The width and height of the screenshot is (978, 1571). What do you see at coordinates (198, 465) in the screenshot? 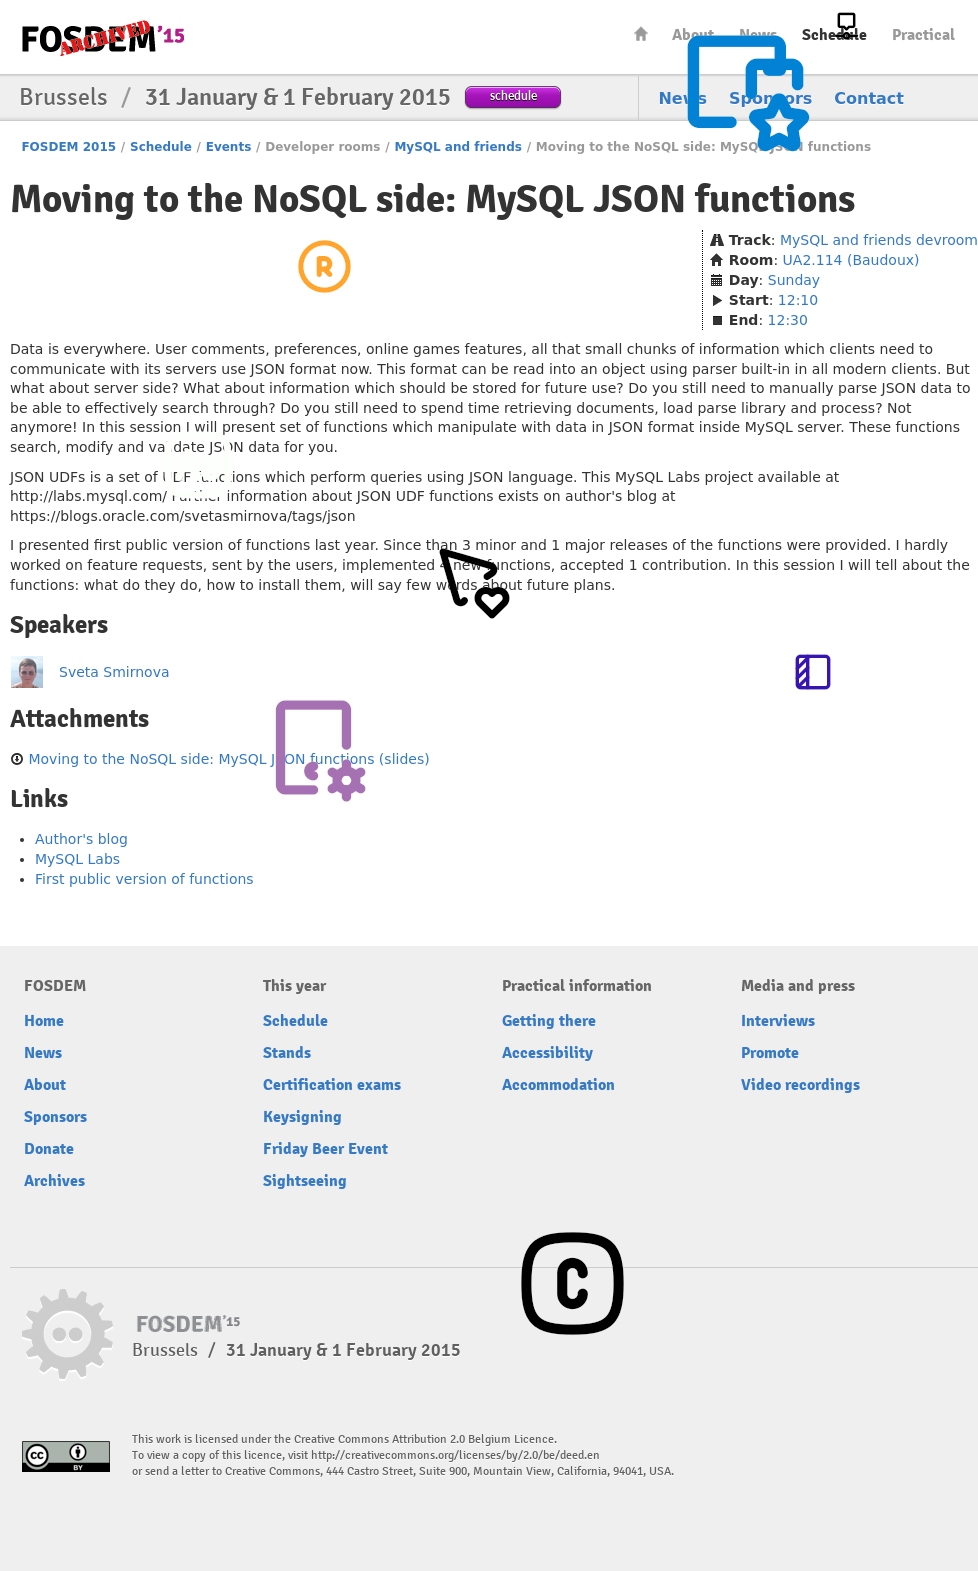
I see `open Adobe After Effects` at bounding box center [198, 465].